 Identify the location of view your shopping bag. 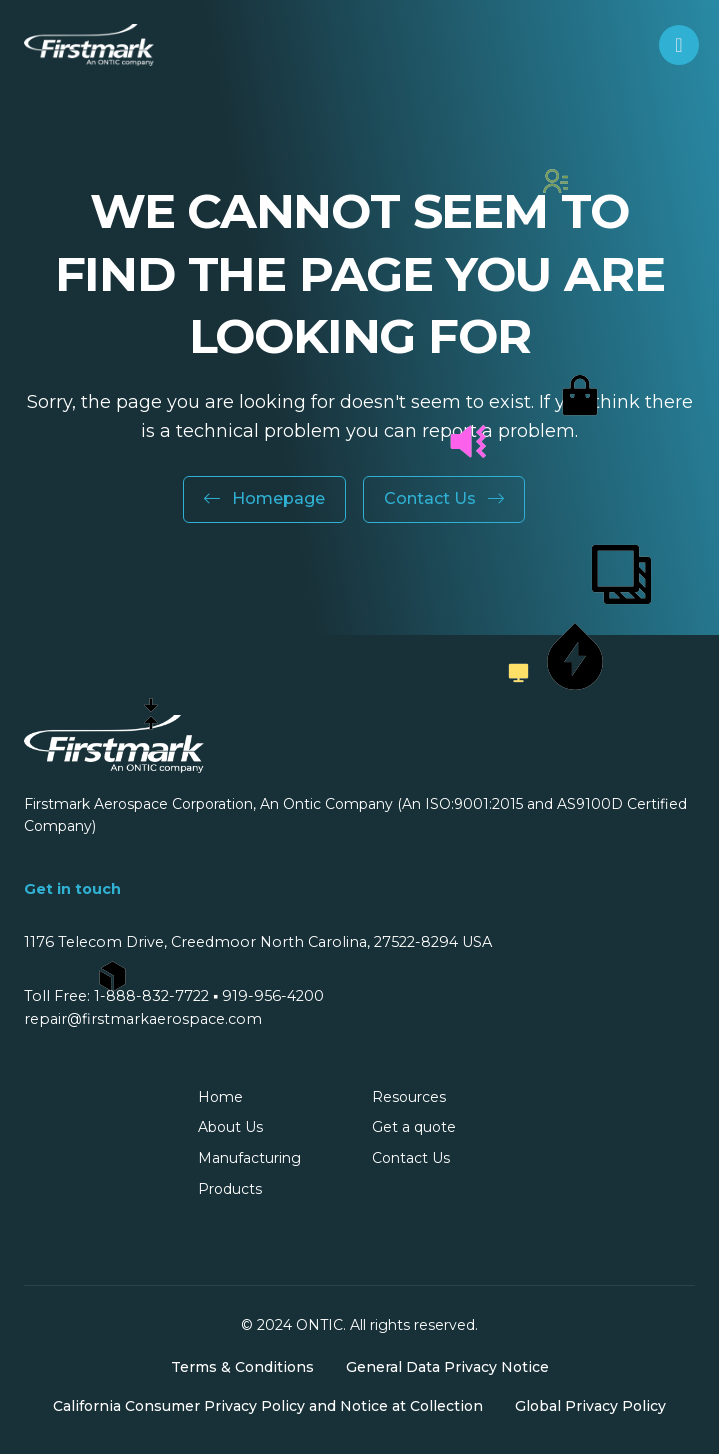
(580, 396).